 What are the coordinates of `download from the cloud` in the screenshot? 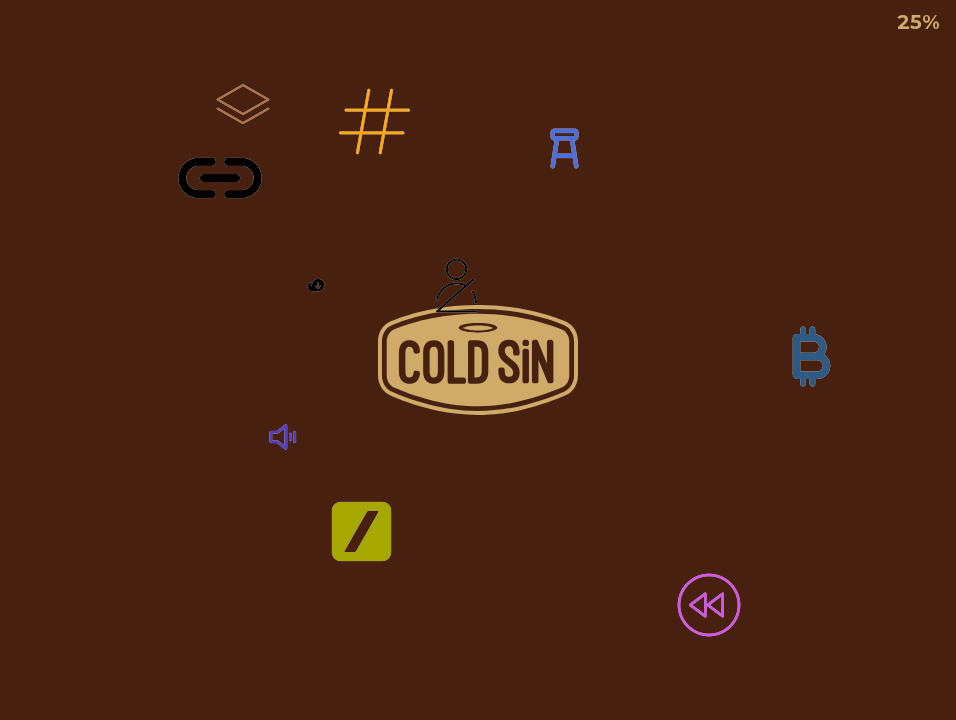 It's located at (316, 285).